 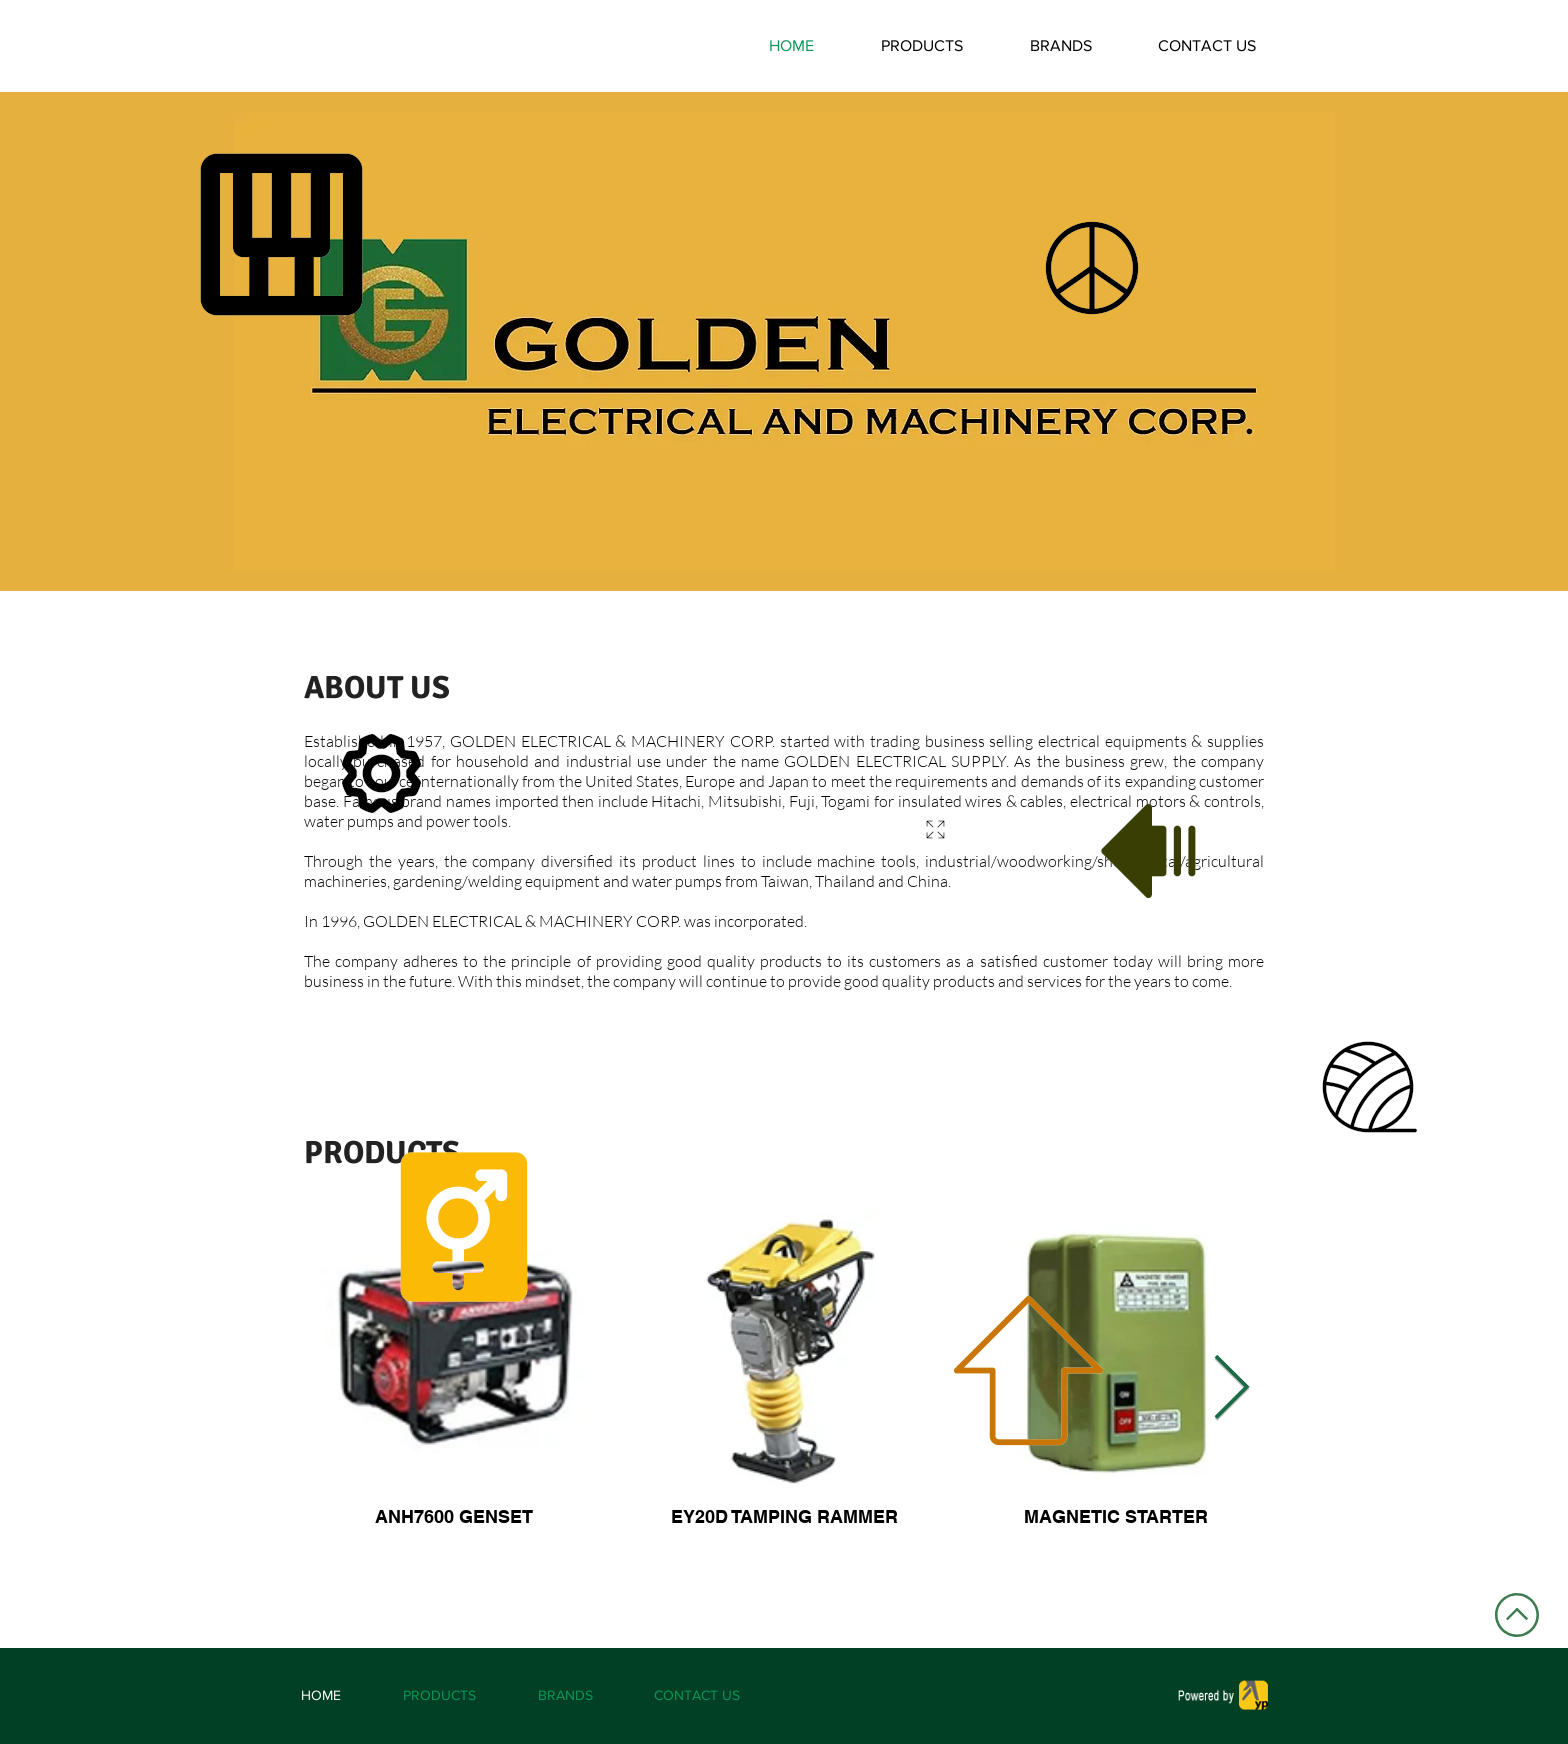 What do you see at coordinates (935, 829) in the screenshot?
I see `expand to fullscreen mode` at bounding box center [935, 829].